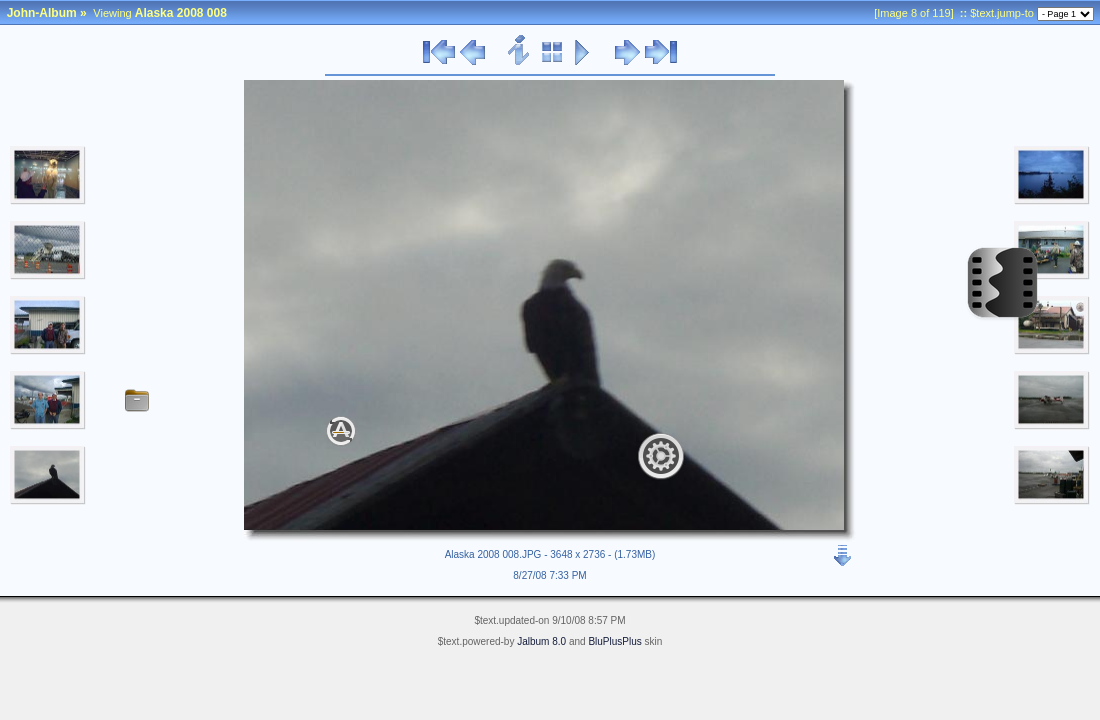 The width and height of the screenshot is (1100, 720). I want to click on open system settings, so click(661, 456).